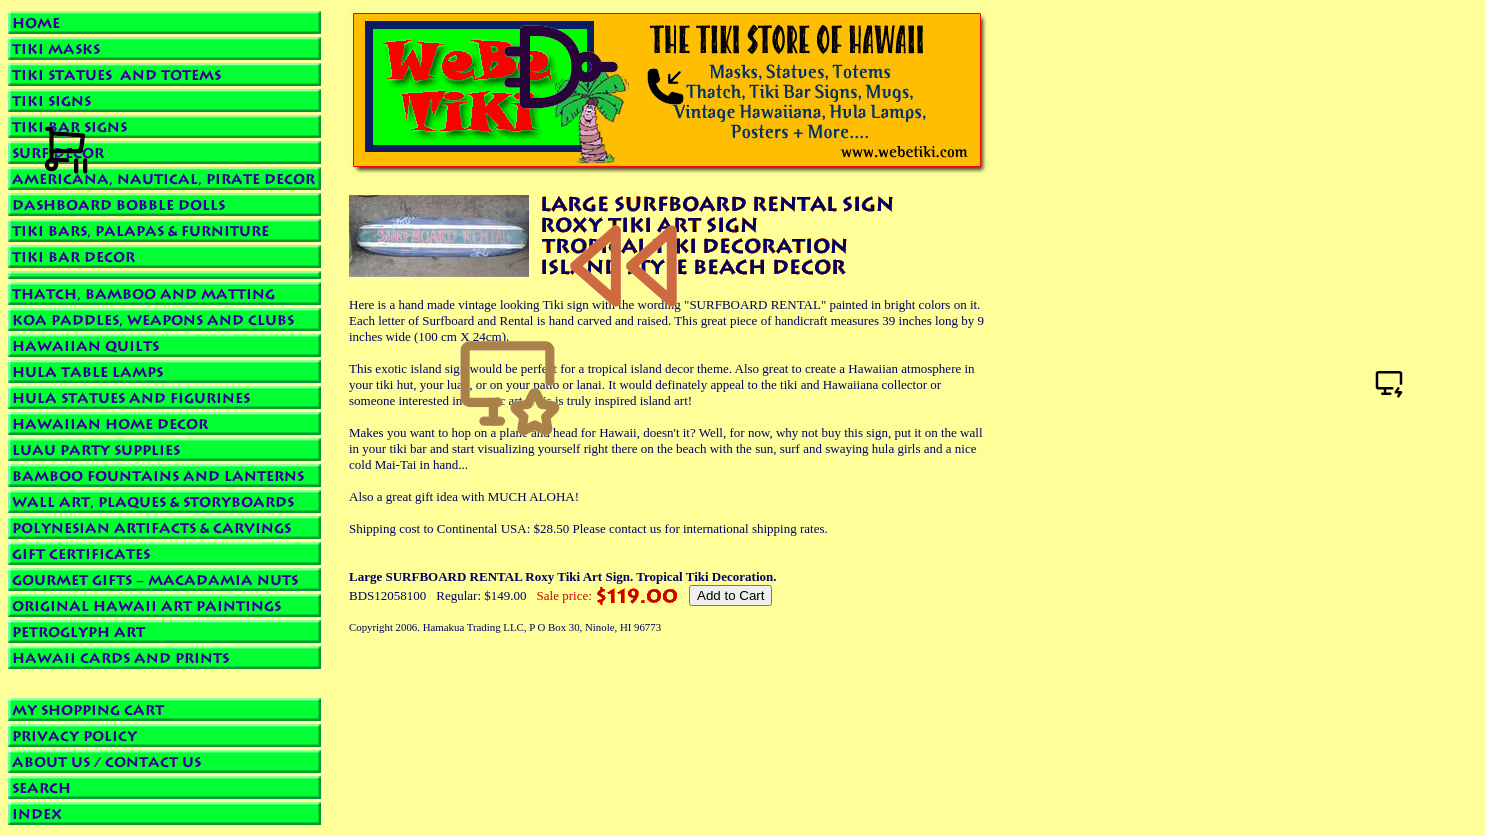  I want to click on desktop power or energy settings, so click(1389, 383).